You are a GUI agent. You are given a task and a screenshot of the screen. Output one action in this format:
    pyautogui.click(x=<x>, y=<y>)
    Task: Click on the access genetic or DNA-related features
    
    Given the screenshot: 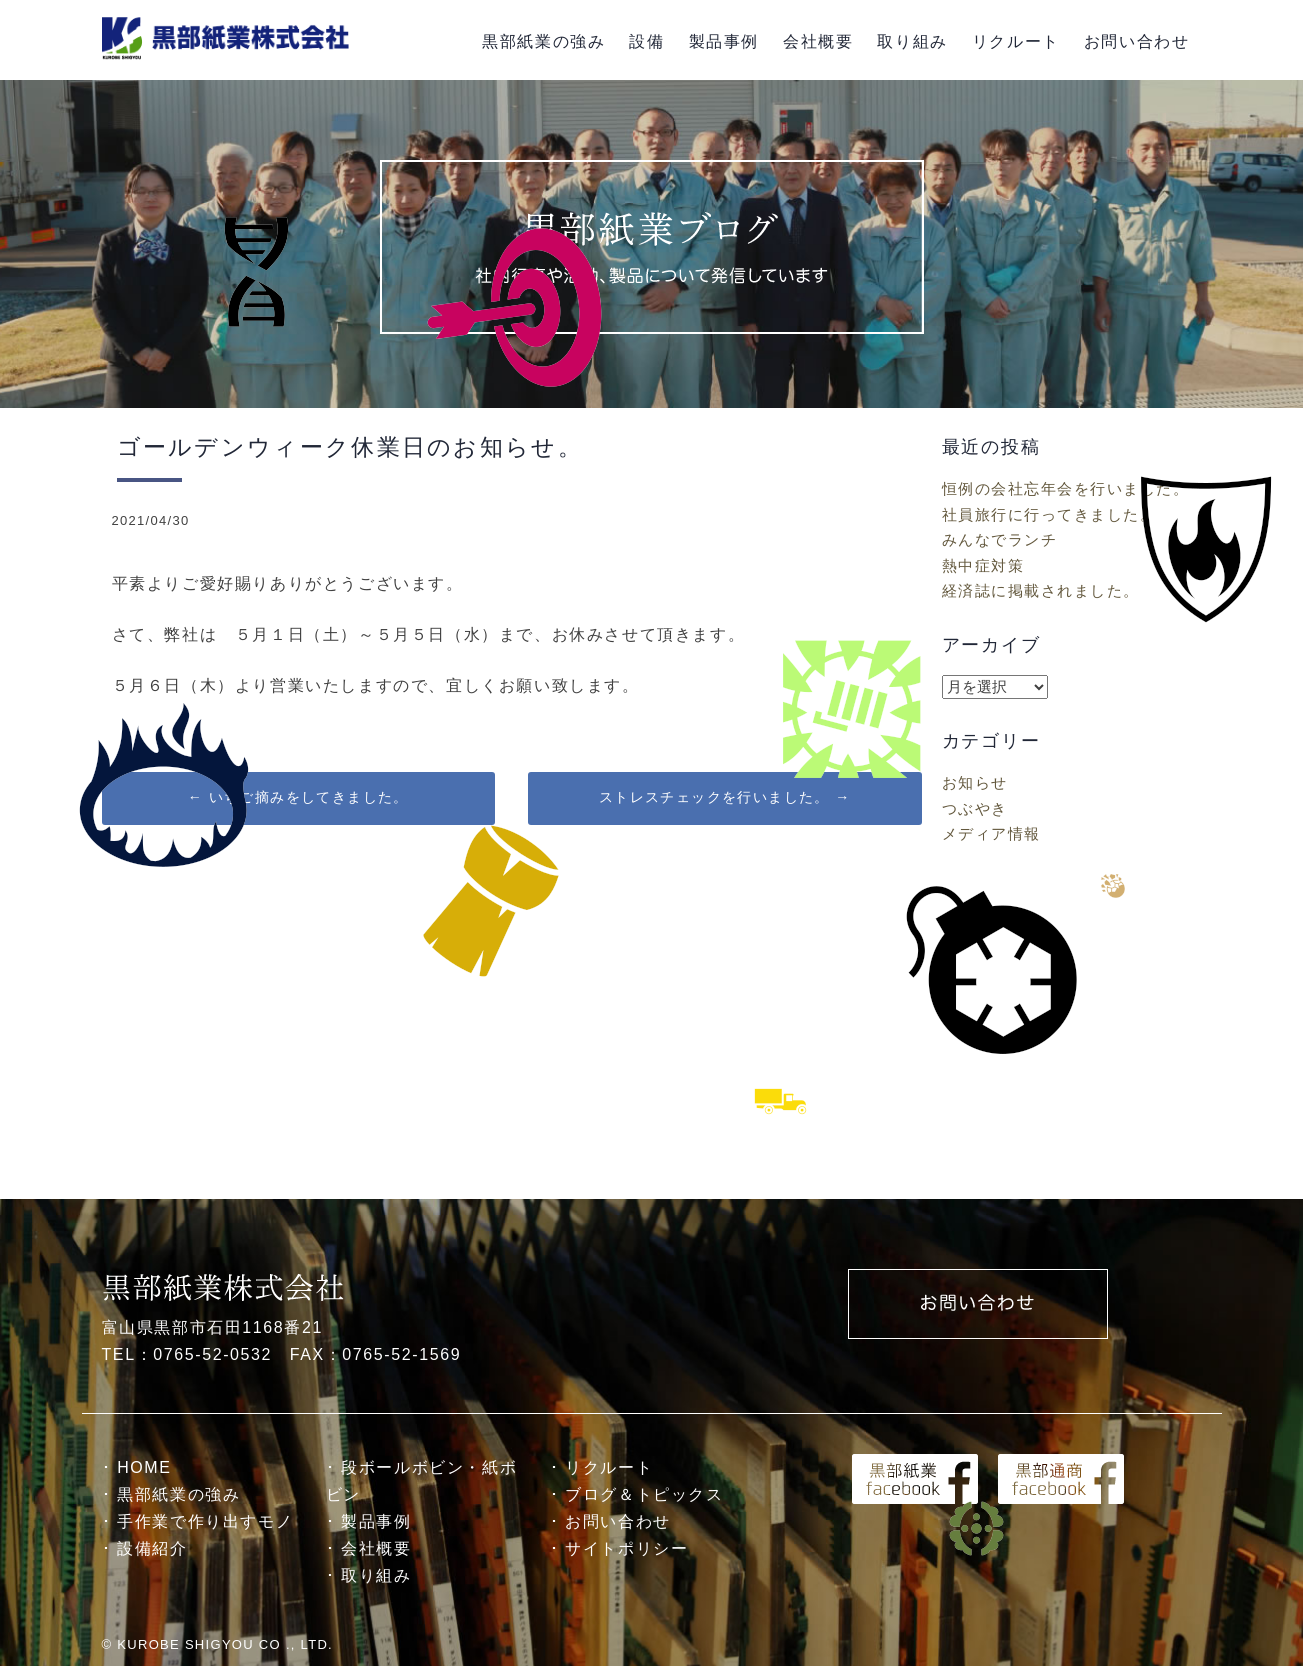 What is the action you would take?
    pyautogui.click(x=257, y=272)
    